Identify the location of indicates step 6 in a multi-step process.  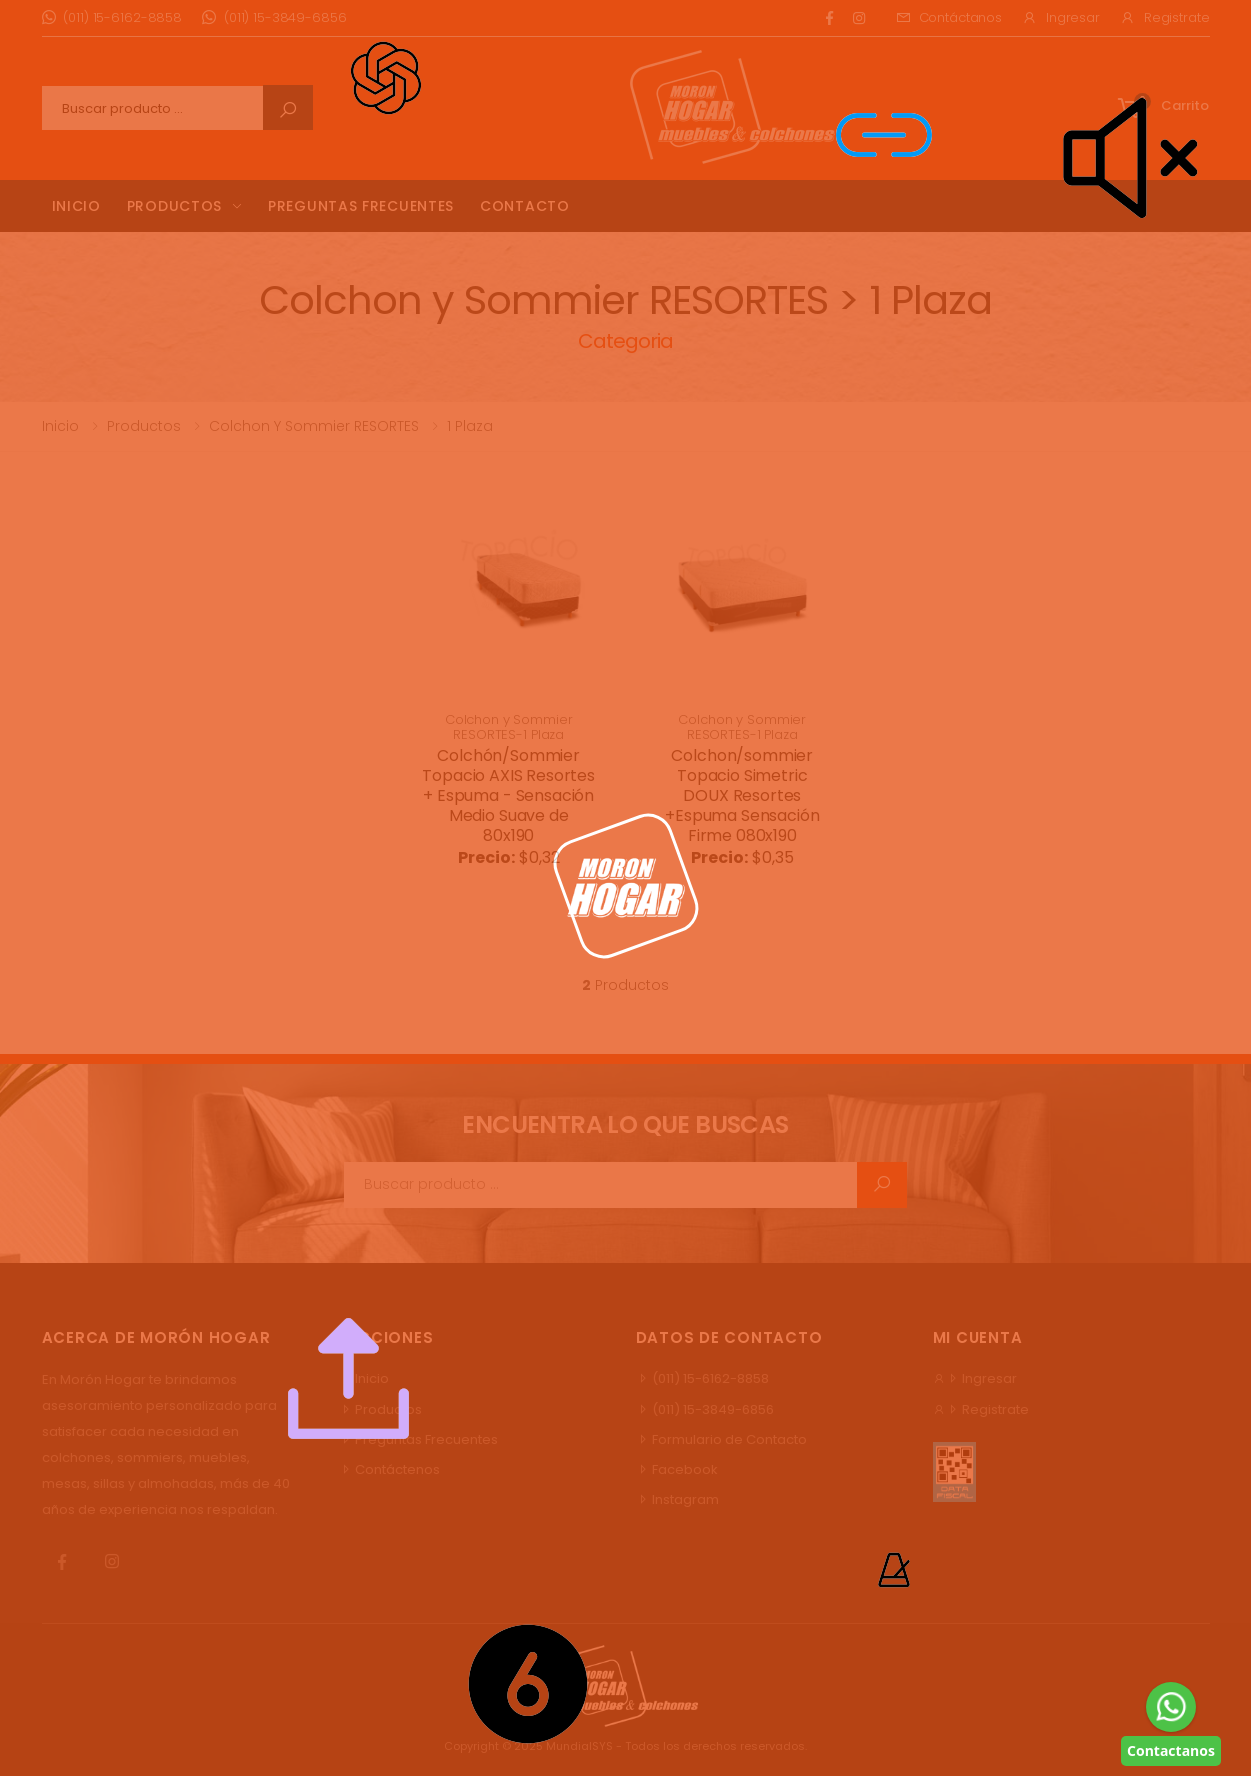
(528, 1684).